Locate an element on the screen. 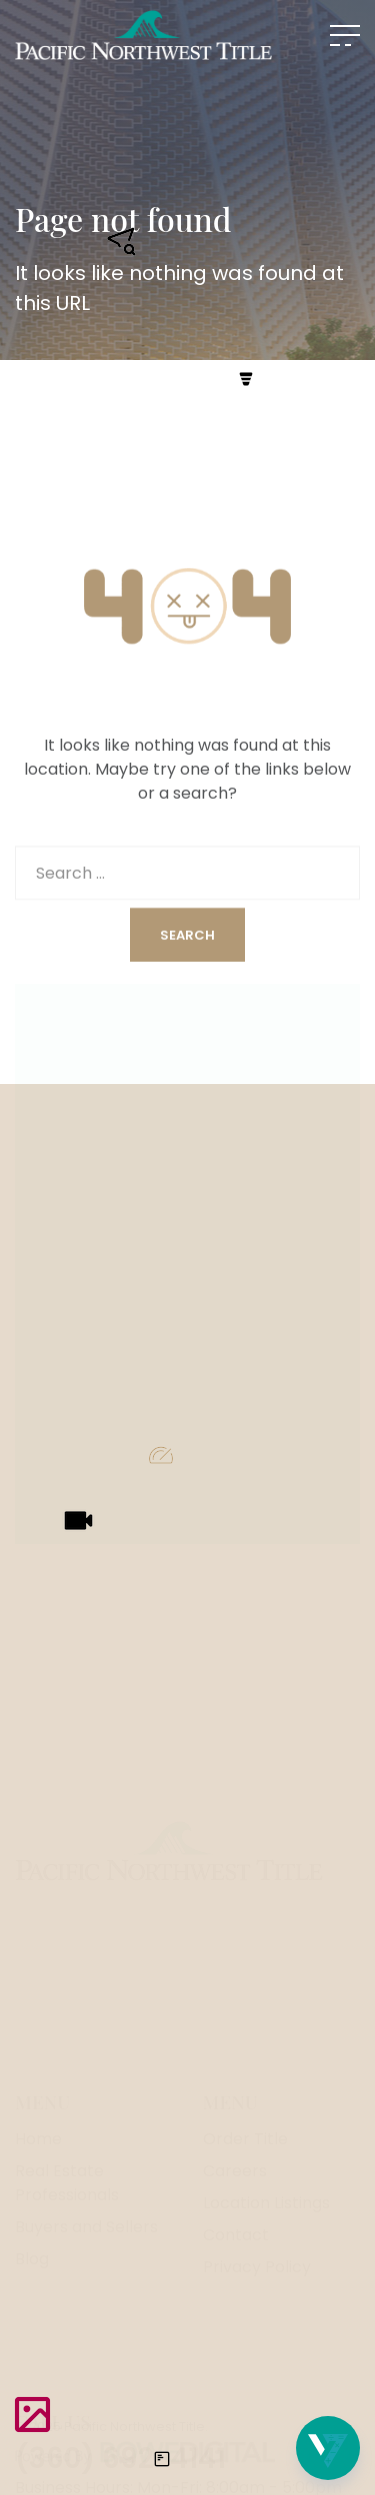 Image resolution: width=375 pixels, height=2495 pixels. align content to top-left of container is located at coordinates (162, 2459).